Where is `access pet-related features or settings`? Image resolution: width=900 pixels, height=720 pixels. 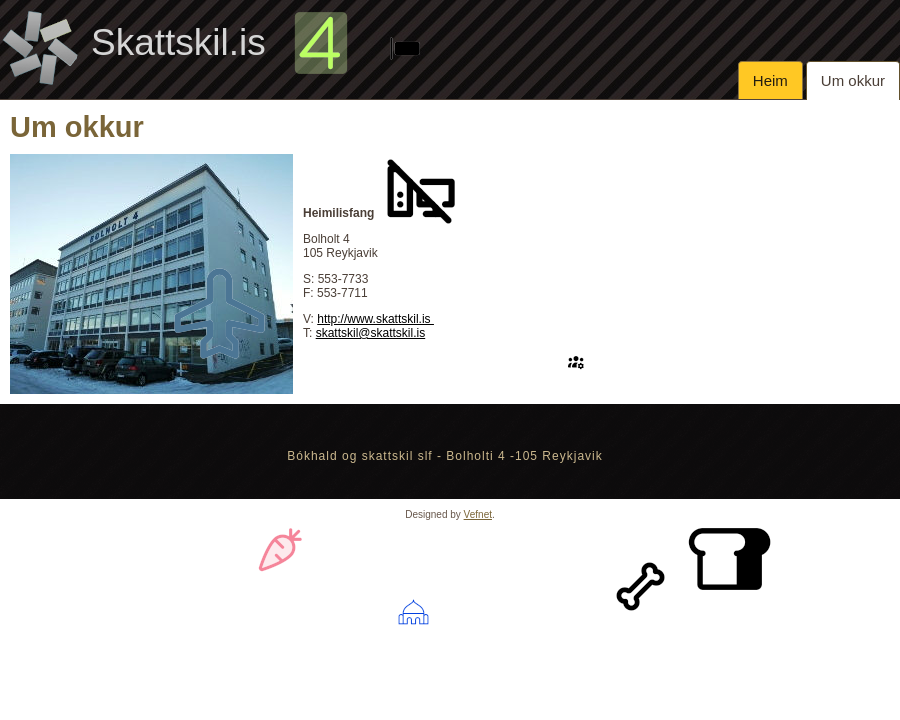 access pet-related features or settings is located at coordinates (640, 586).